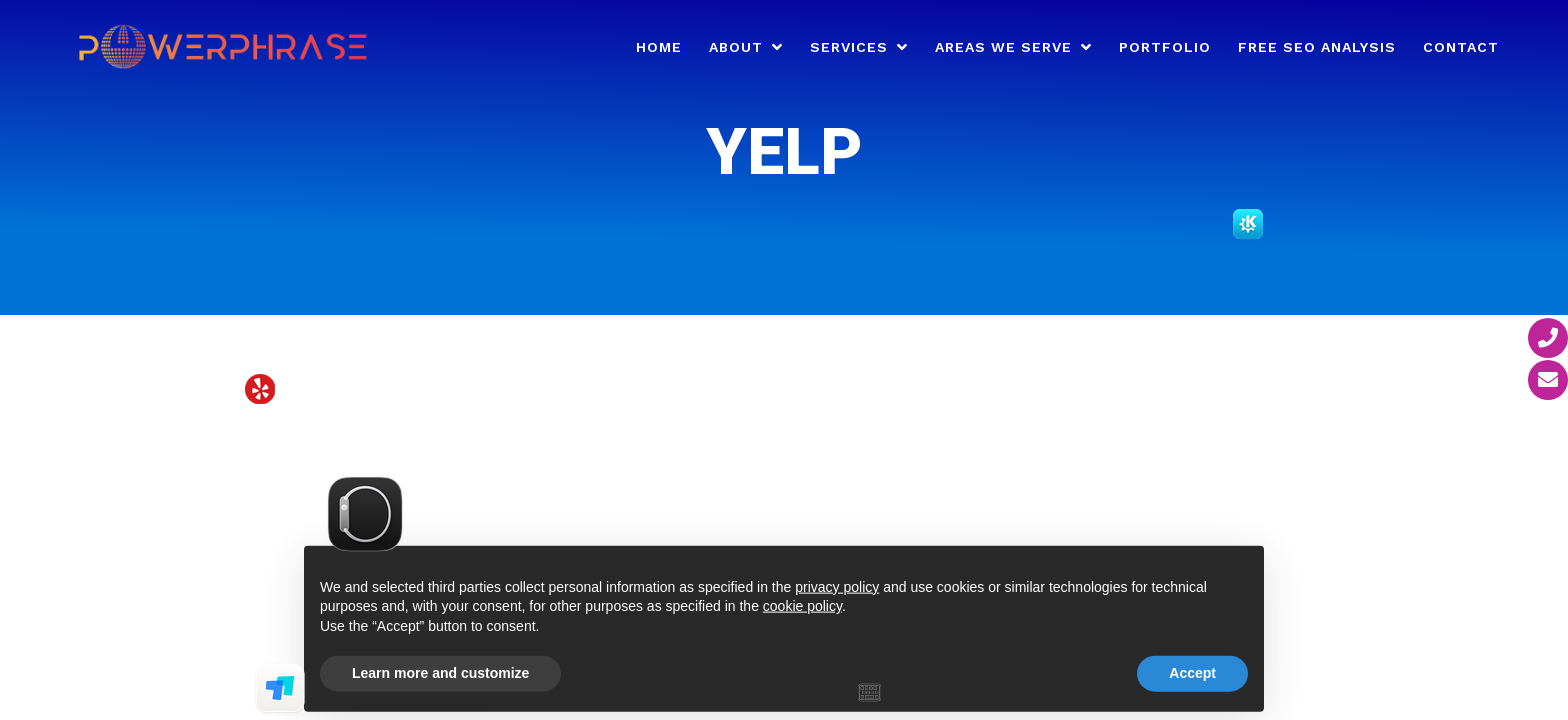  I want to click on open the Apple Watch app, so click(365, 514).